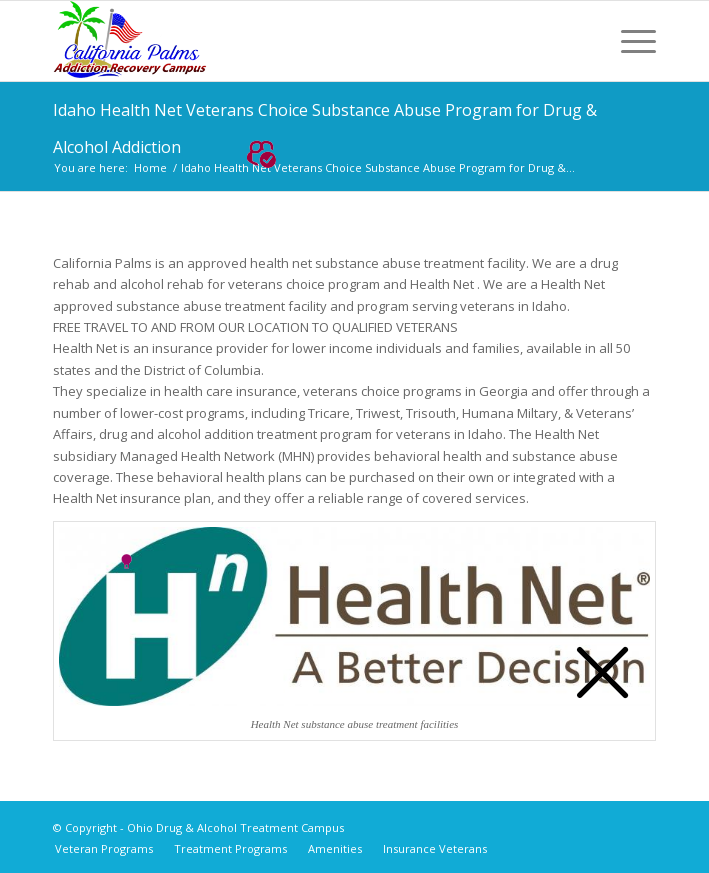 The width and height of the screenshot is (709, 873). What do you see at coordinates (126, 562) in the screenshot?
I see `view a suggestion or tip` at bounding box center [126, 562].